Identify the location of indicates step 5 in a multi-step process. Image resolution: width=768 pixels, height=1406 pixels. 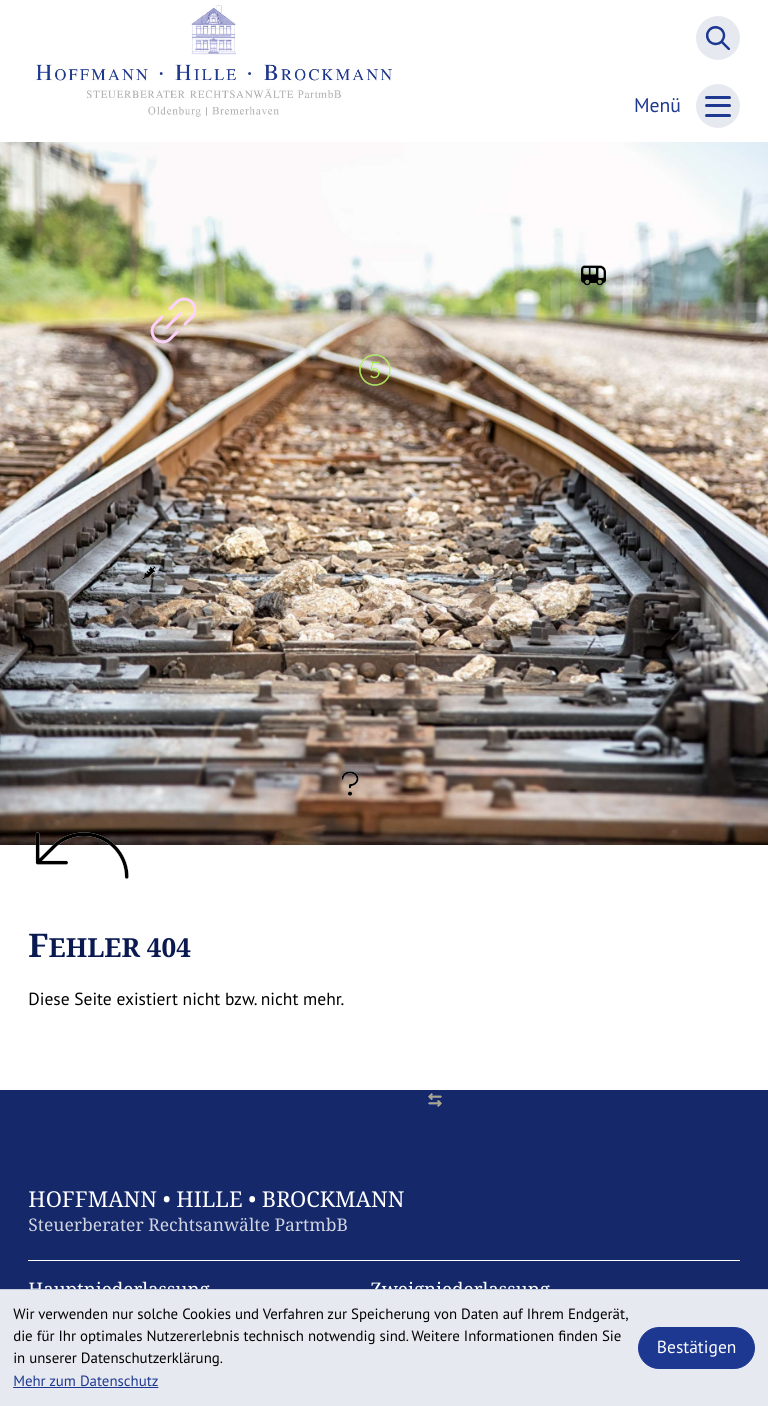
(375, 370).